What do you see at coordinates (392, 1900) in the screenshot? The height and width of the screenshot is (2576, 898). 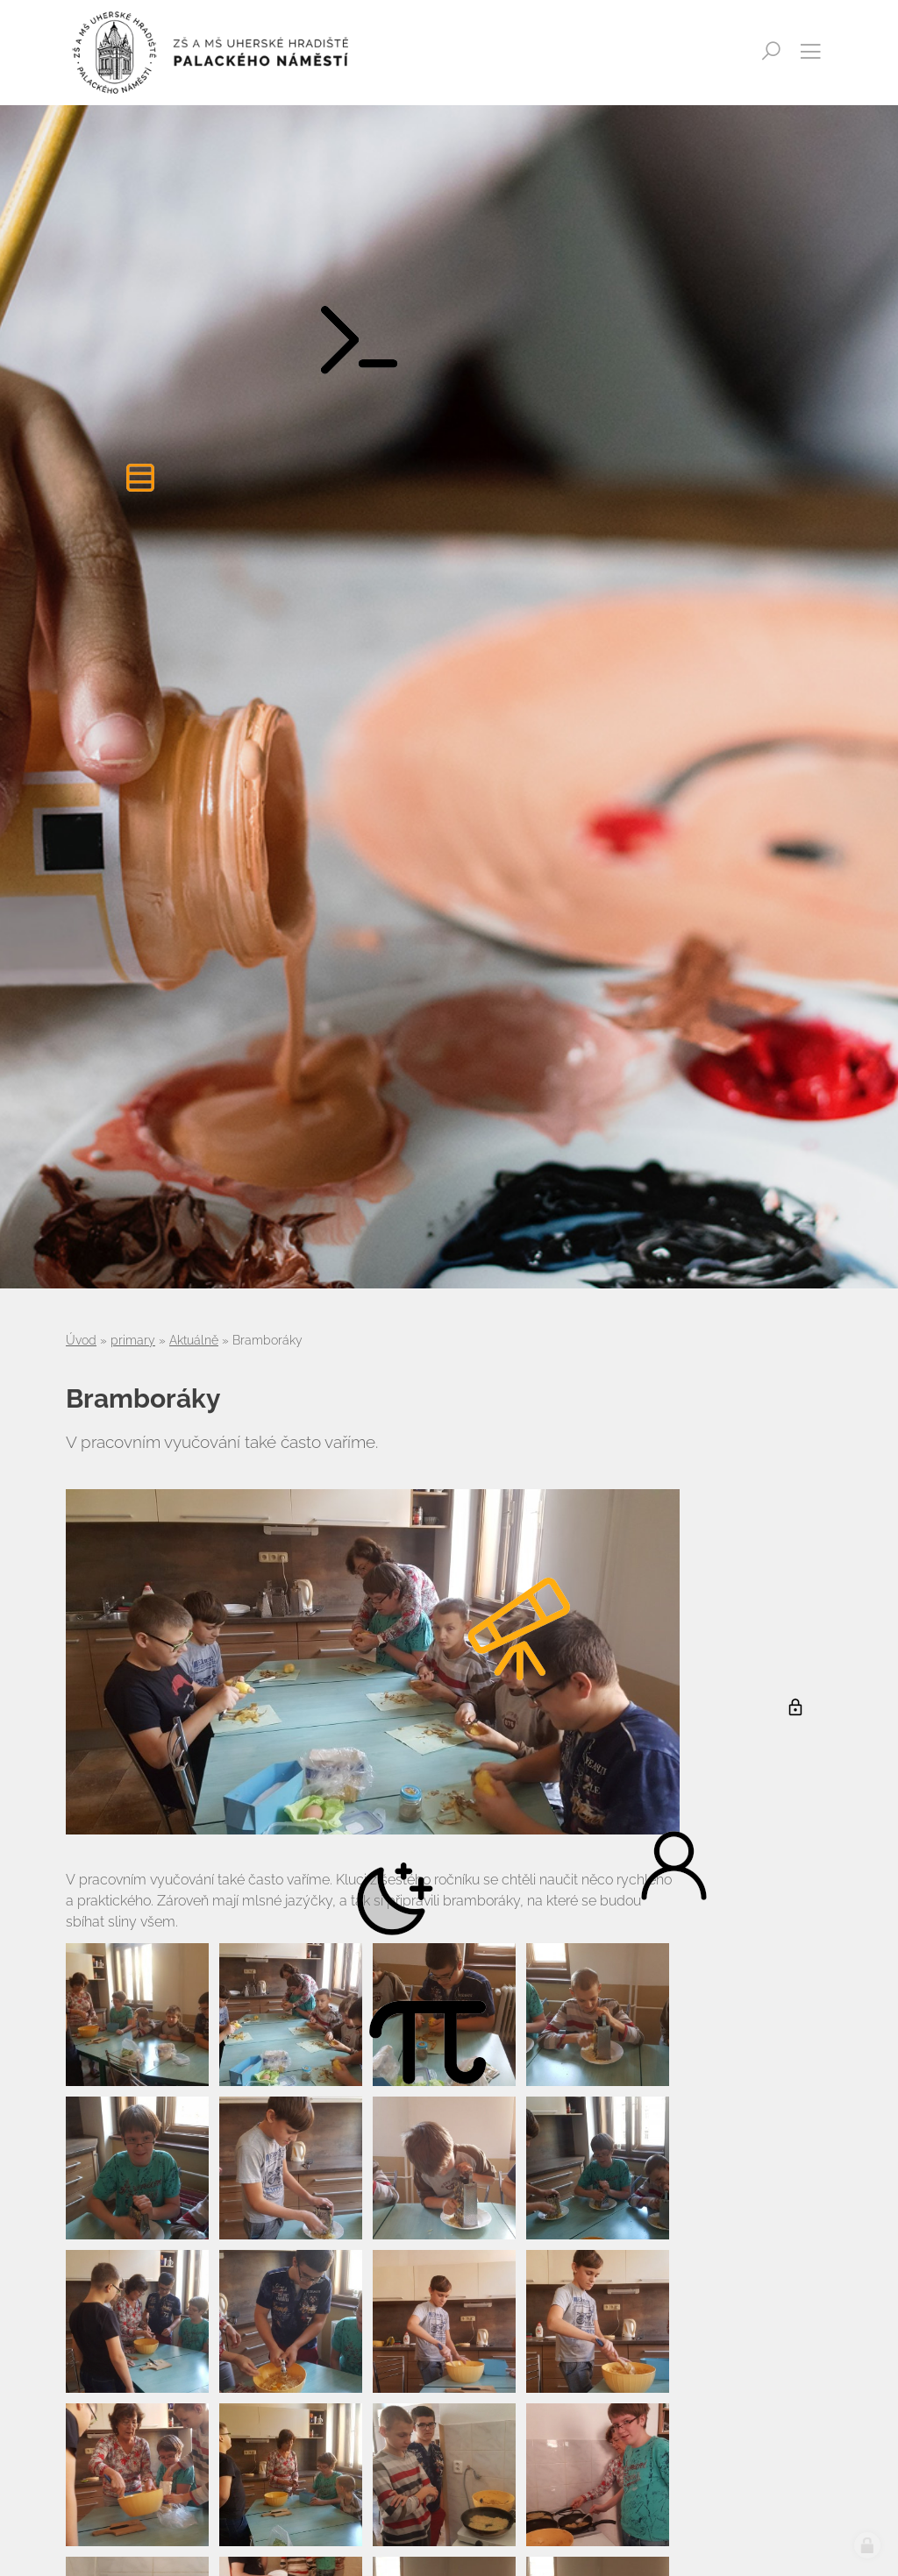 I see `toggle dark mode or night theme` at bounding box center [392, 1900].